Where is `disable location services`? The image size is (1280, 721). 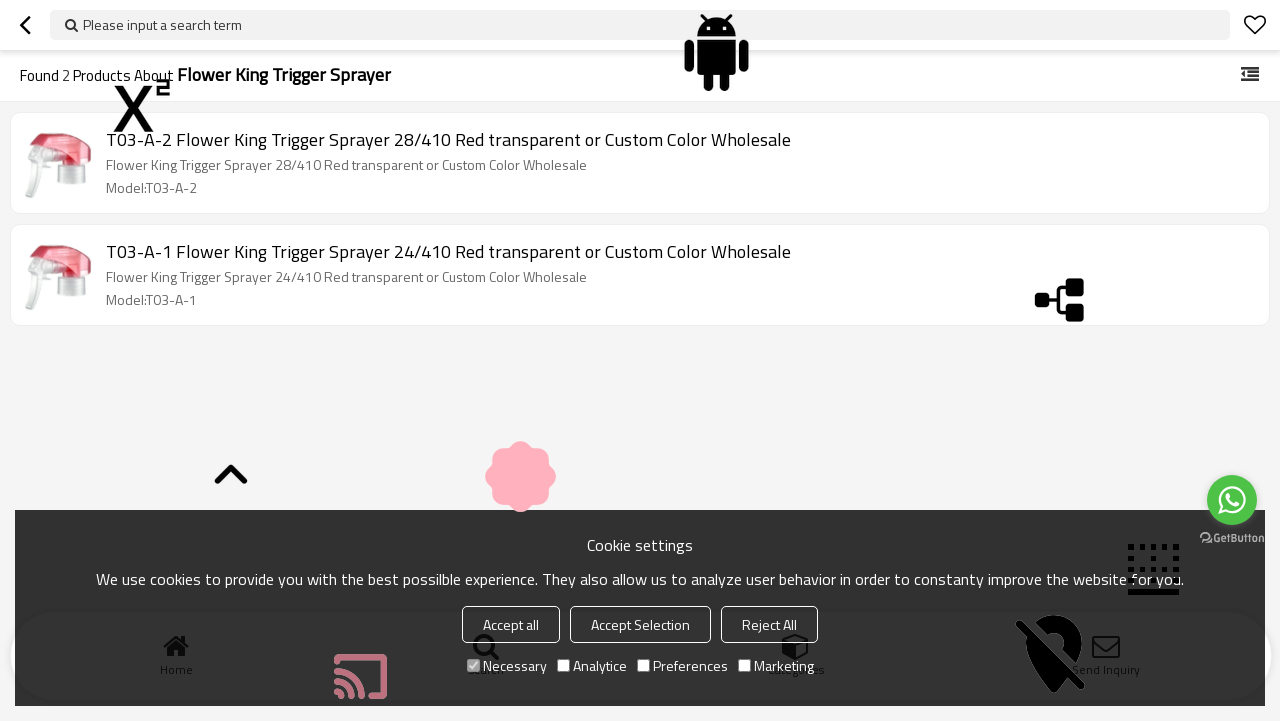
disable location services is located at coordinates (1054, 655).